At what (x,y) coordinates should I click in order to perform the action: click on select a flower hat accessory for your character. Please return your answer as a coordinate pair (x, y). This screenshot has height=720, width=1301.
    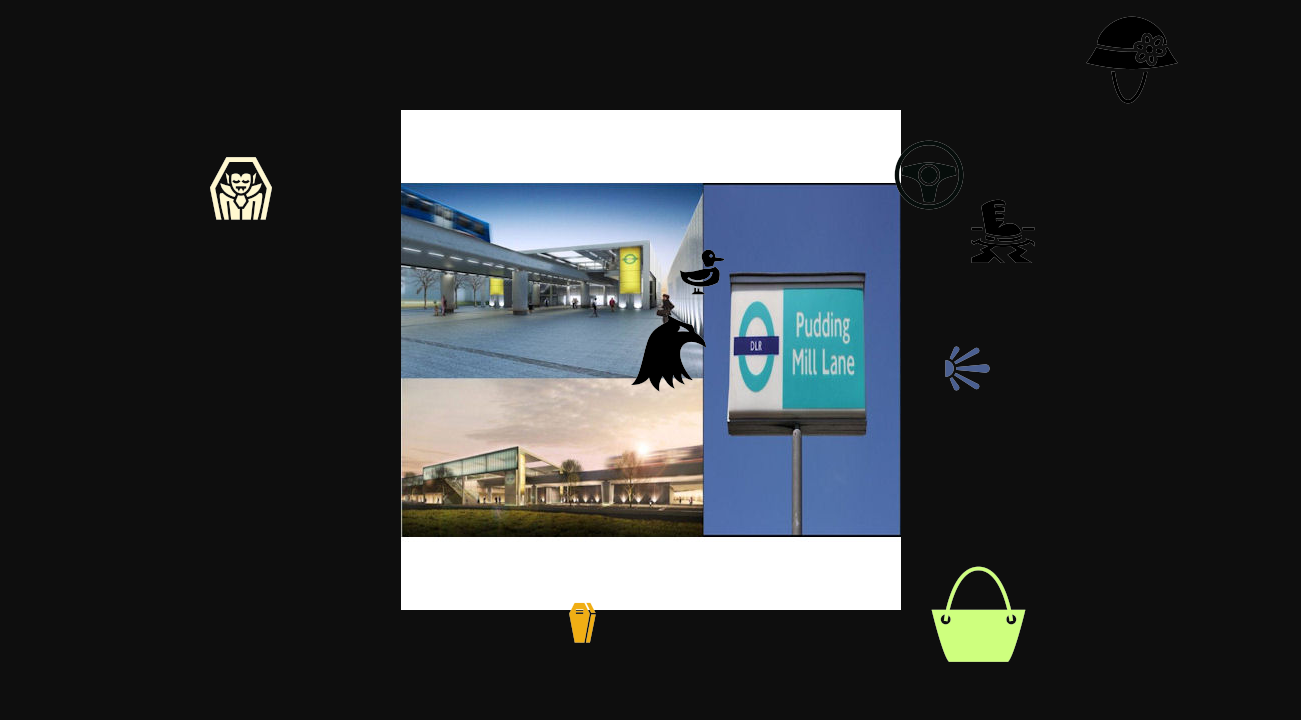
    Looking at the image, I should click on (1132, 60).